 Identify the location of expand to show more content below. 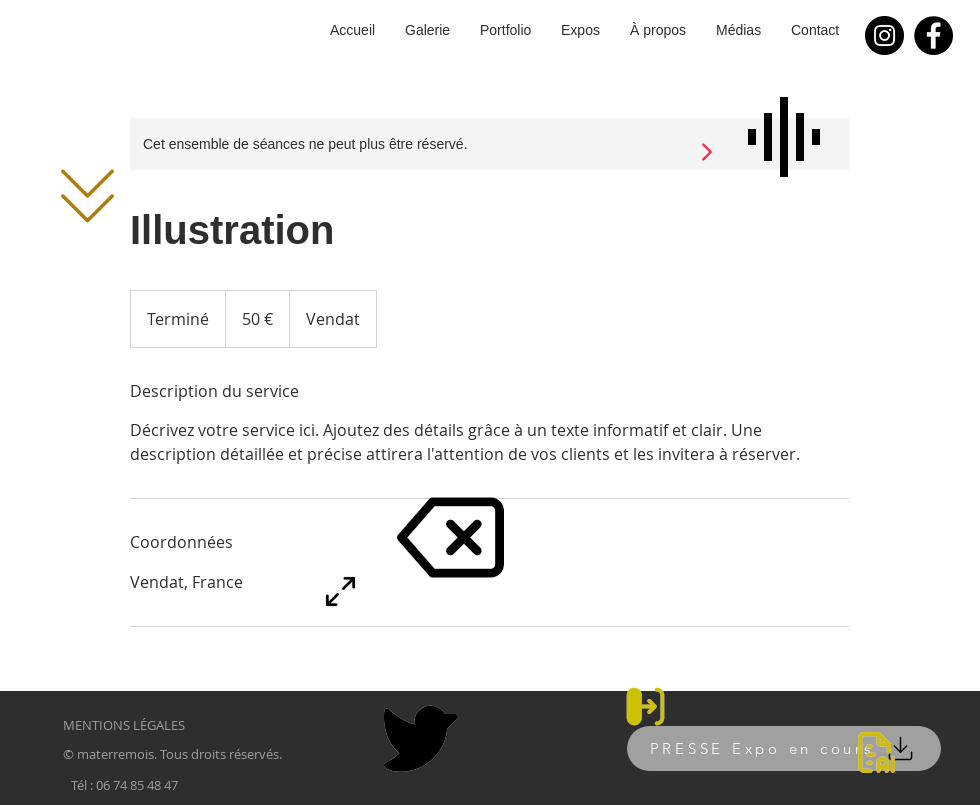
(87, 193).